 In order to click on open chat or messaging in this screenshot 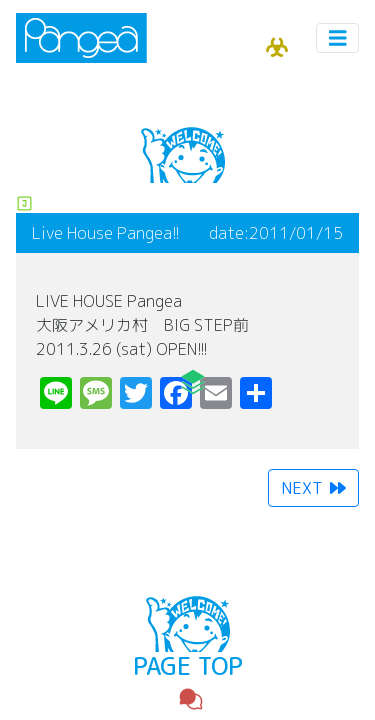, I will do `click(191, 699)`.